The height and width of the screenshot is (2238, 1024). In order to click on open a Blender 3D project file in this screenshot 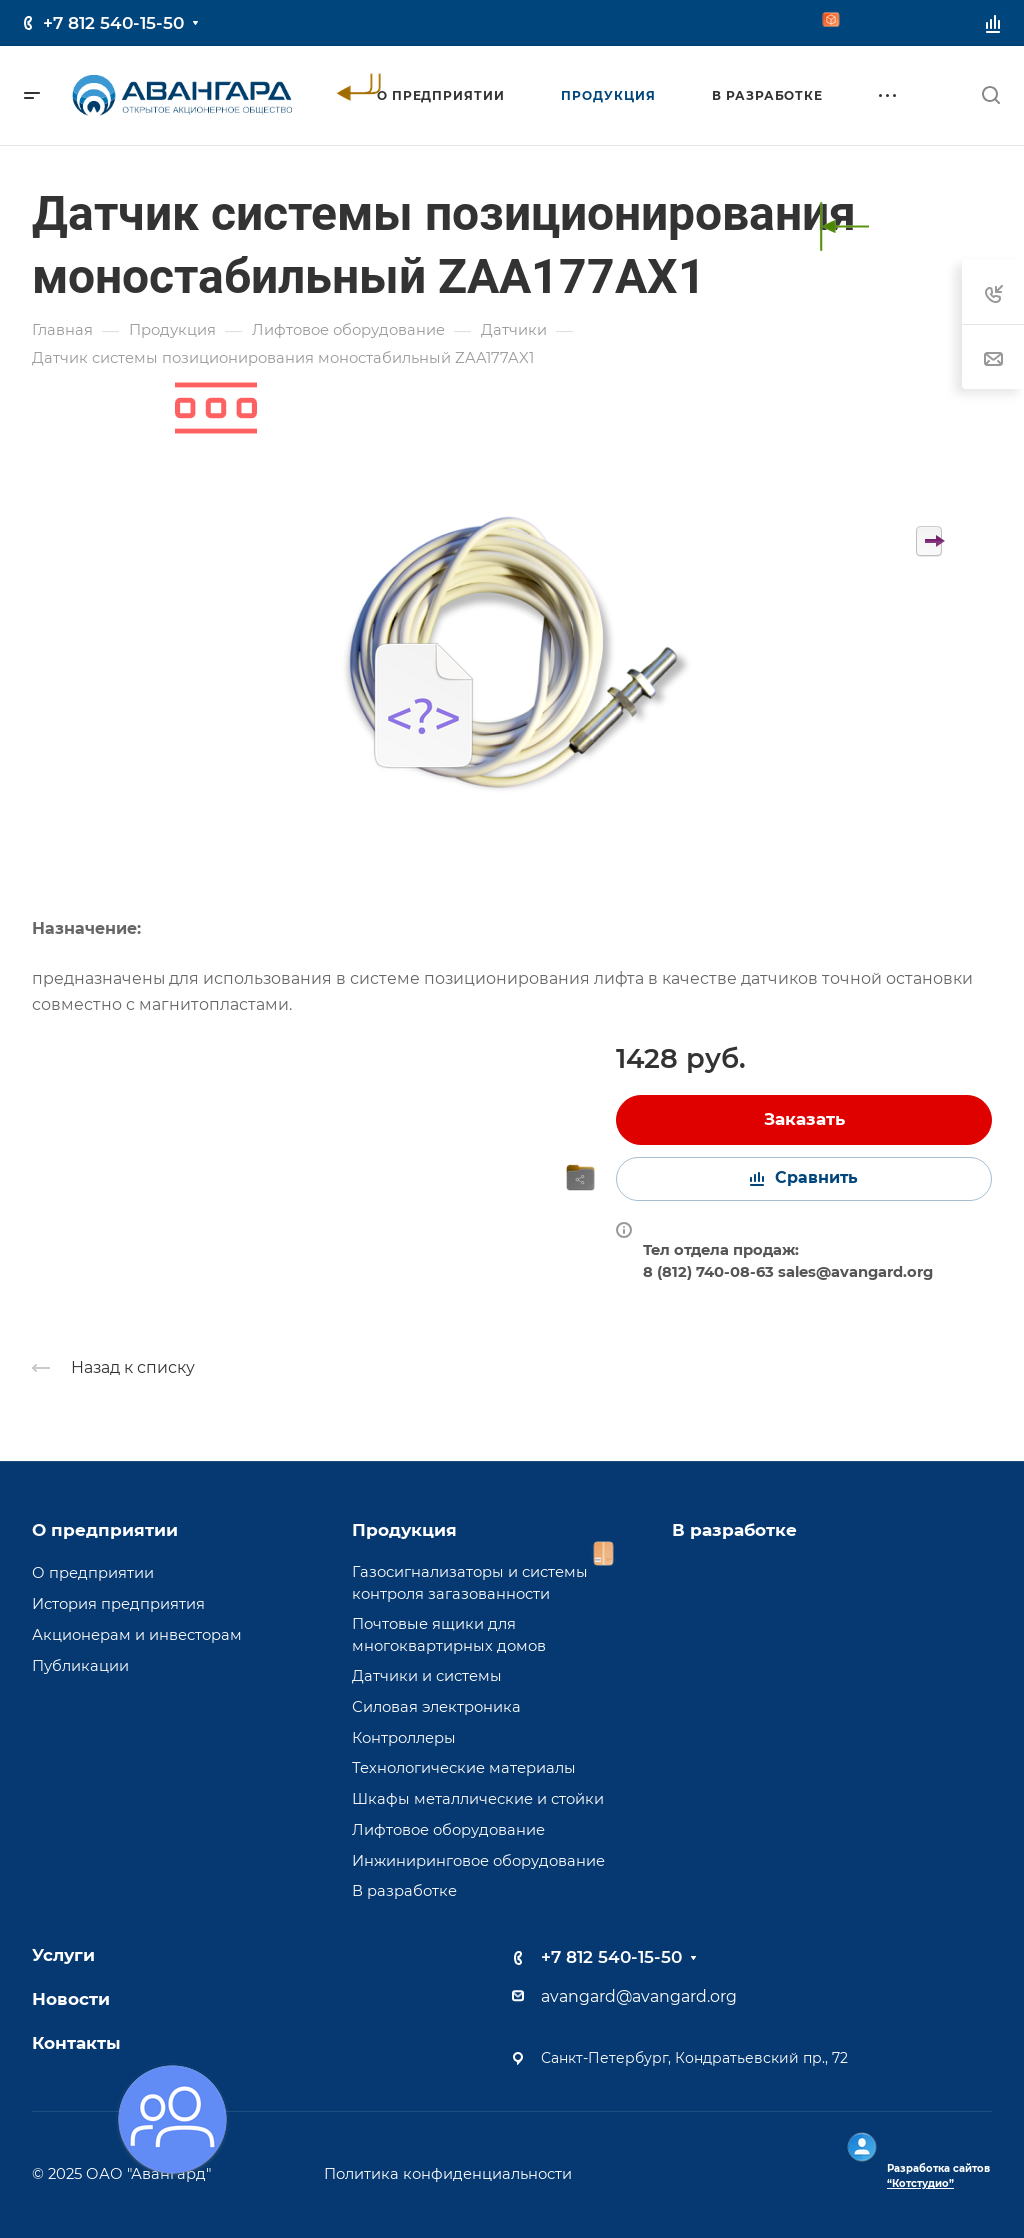, I will do `click(831, 19)`.